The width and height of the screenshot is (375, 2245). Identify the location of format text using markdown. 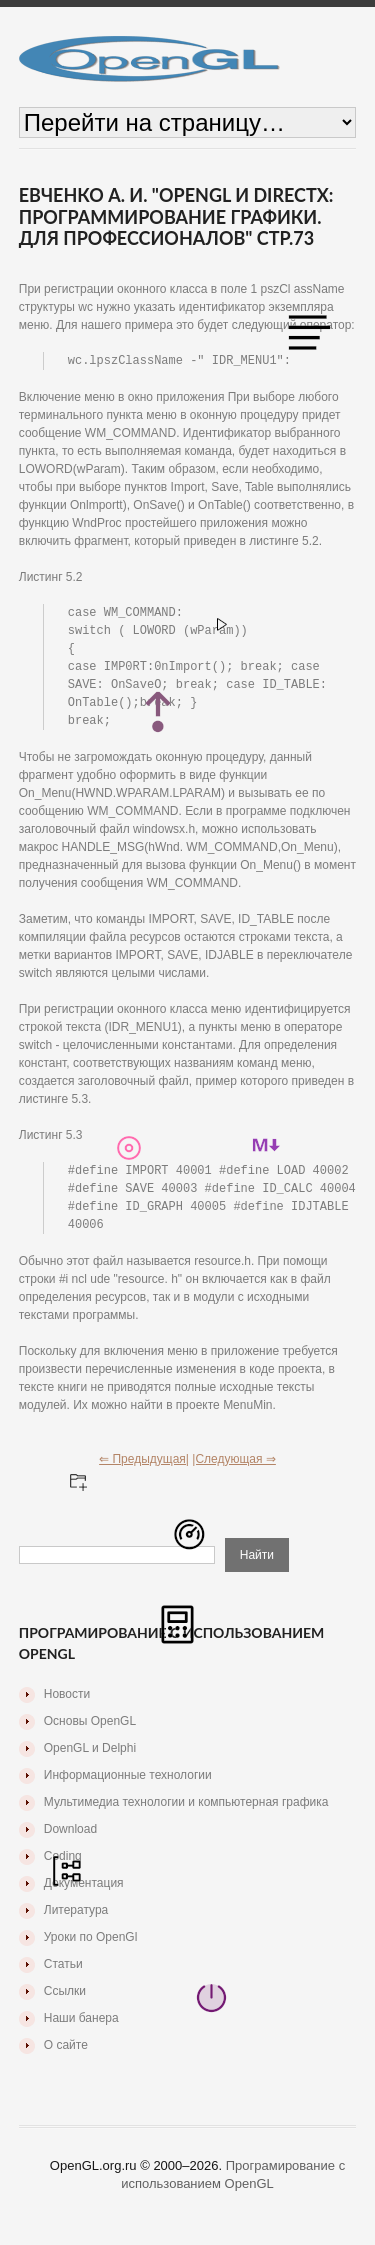
(266, 1144).